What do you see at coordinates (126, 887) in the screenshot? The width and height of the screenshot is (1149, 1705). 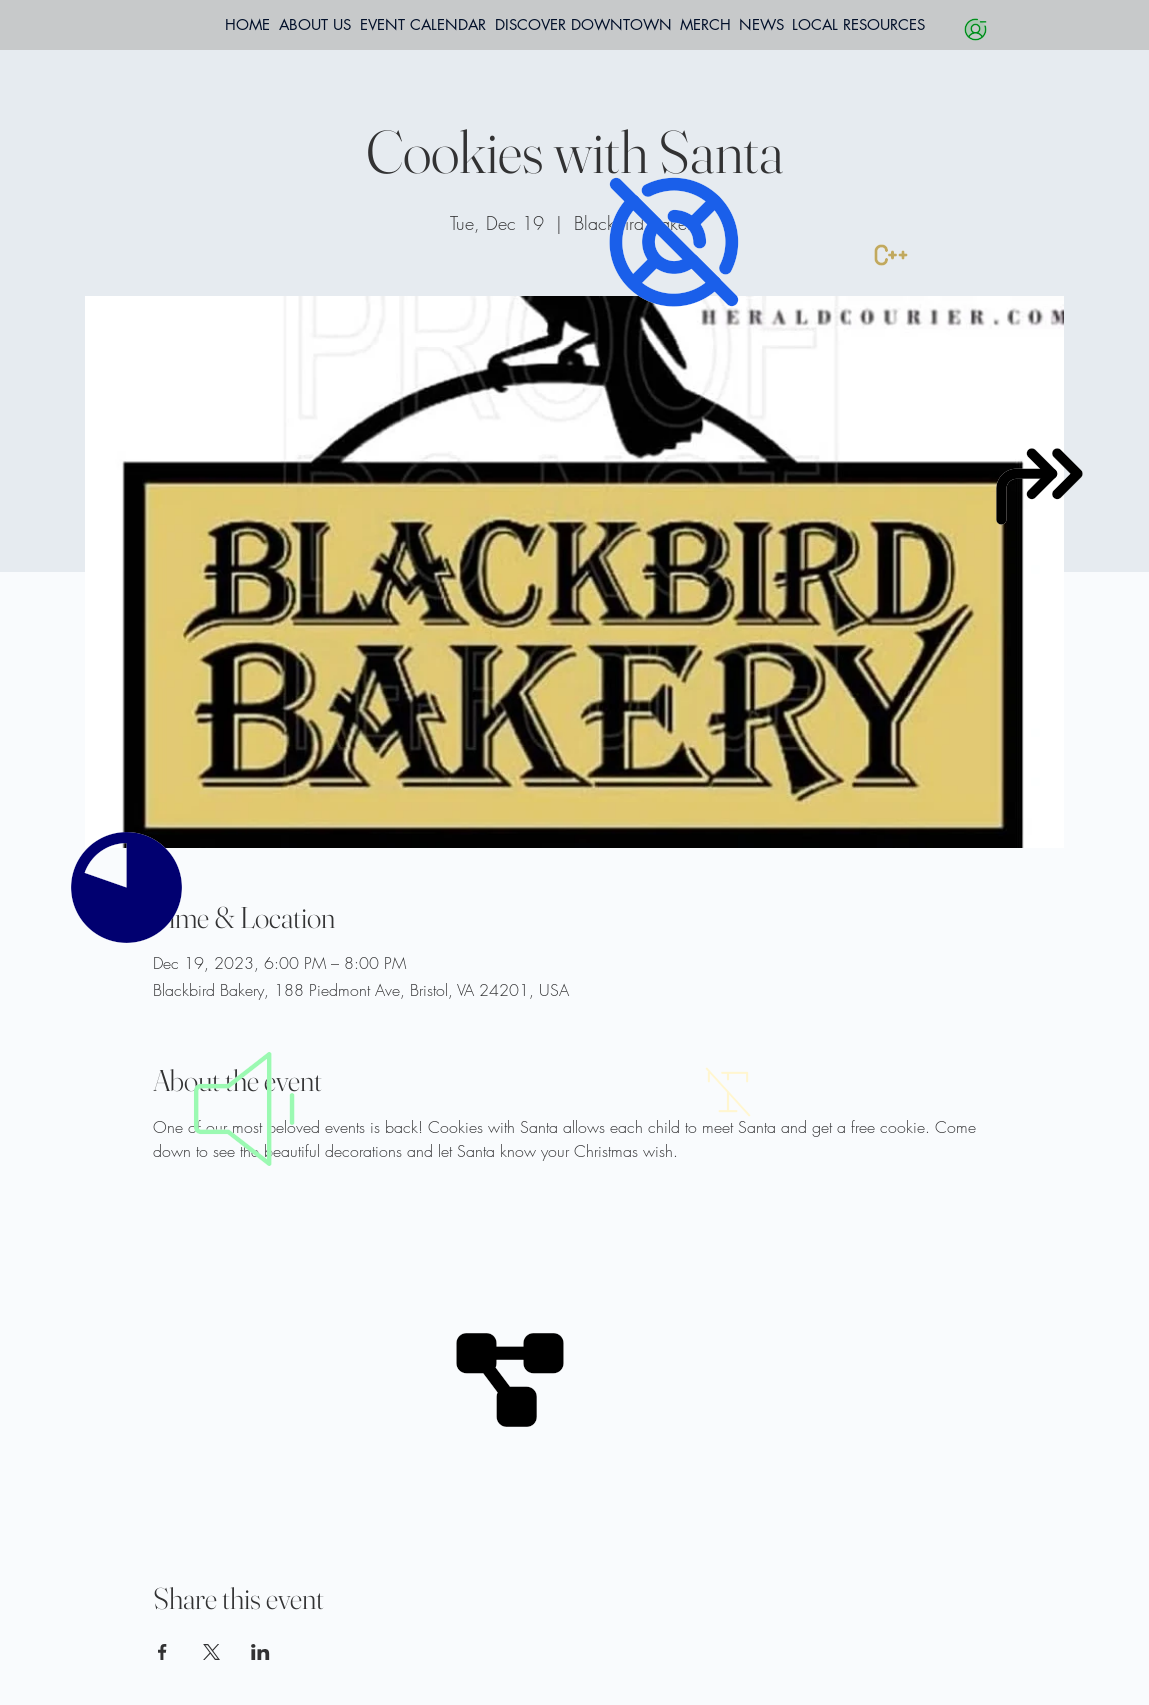 I see `indicates 80% progress or completion` at bounding box center [126, 887].